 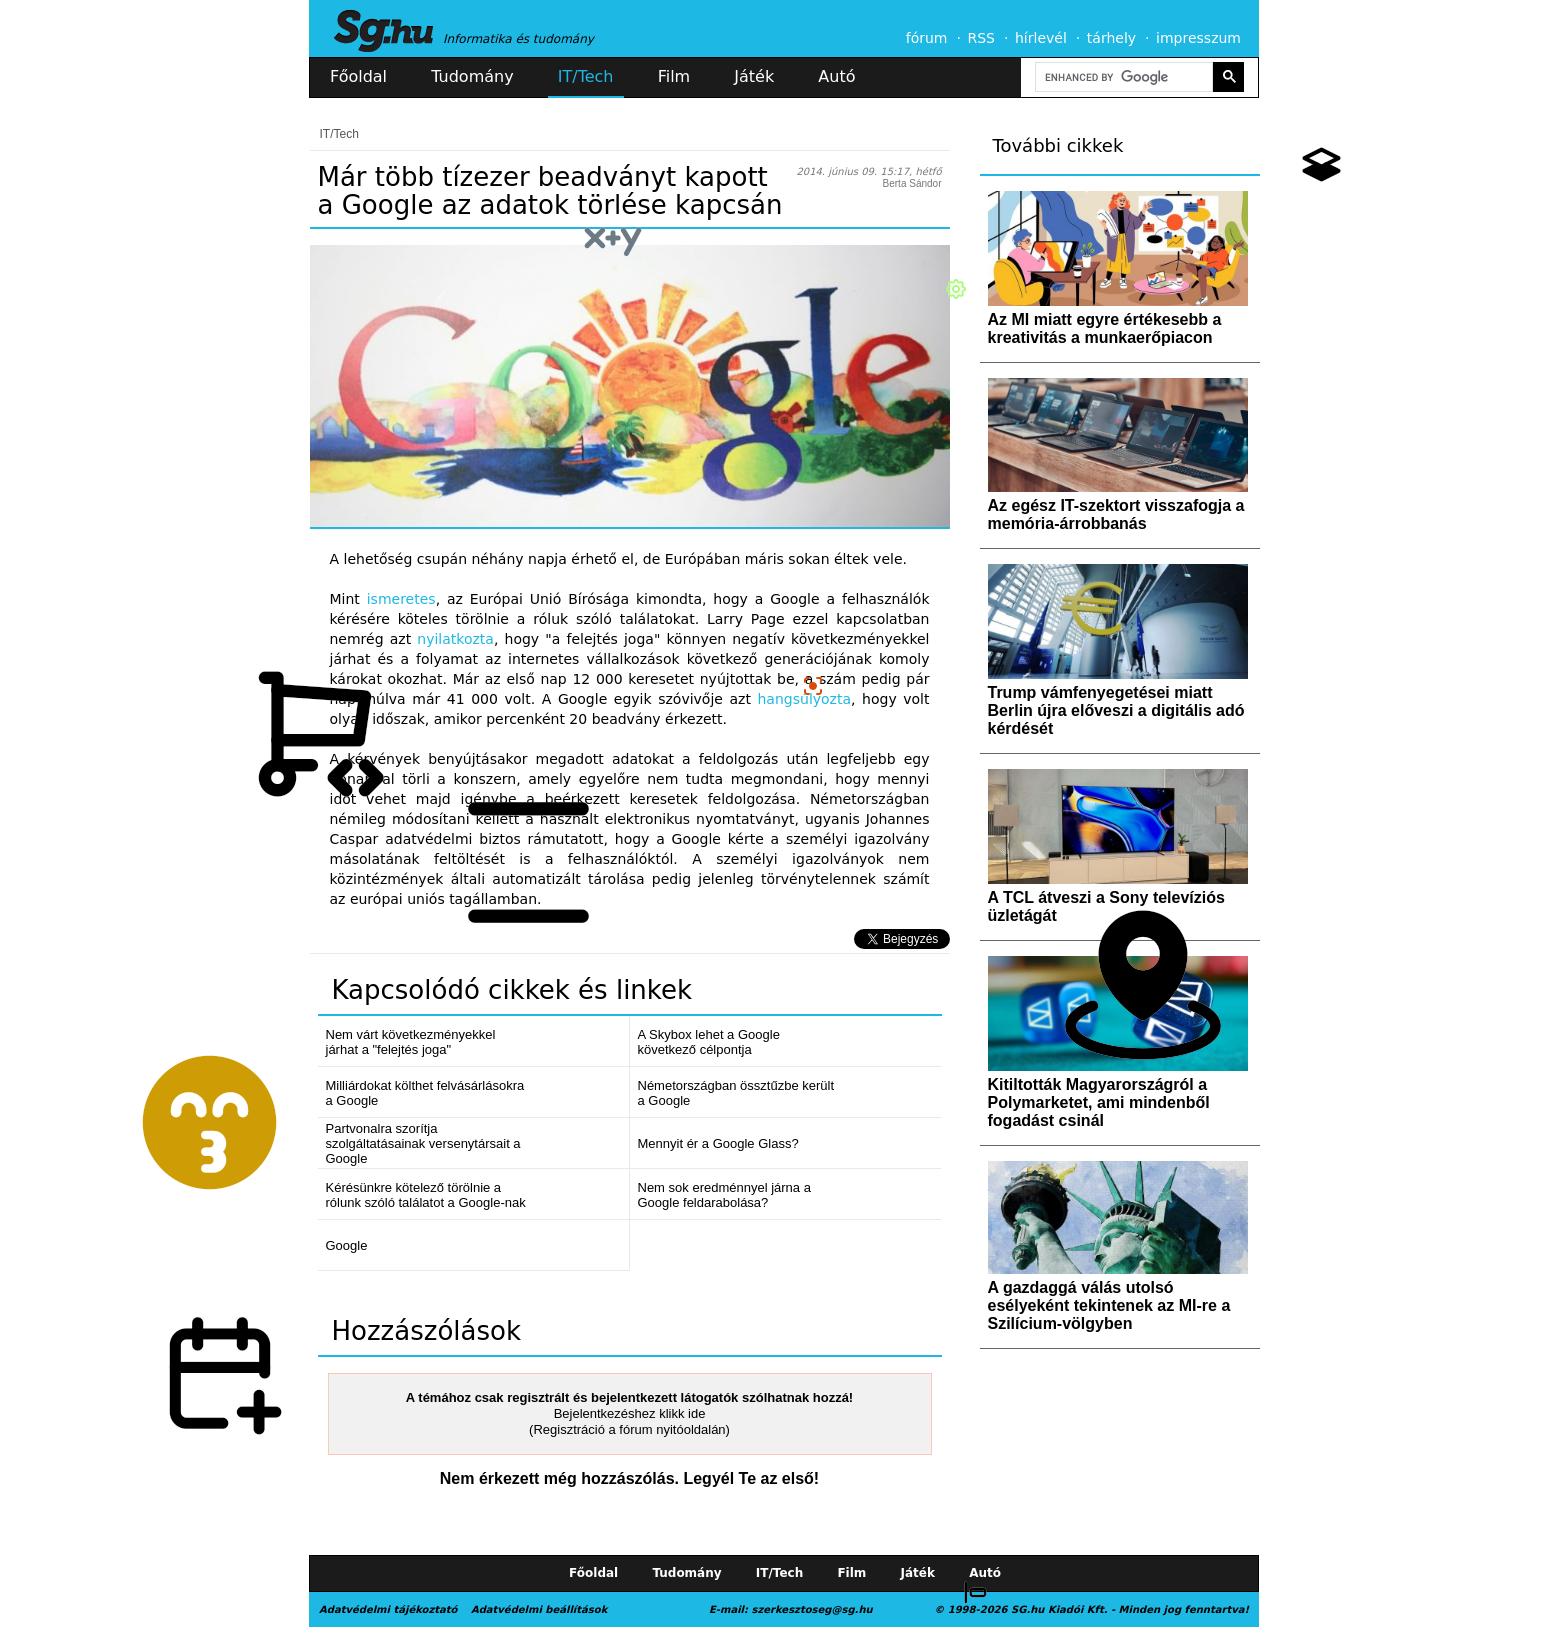 I want to click on send layer backward in the stack, so click(x=1321, y=164).